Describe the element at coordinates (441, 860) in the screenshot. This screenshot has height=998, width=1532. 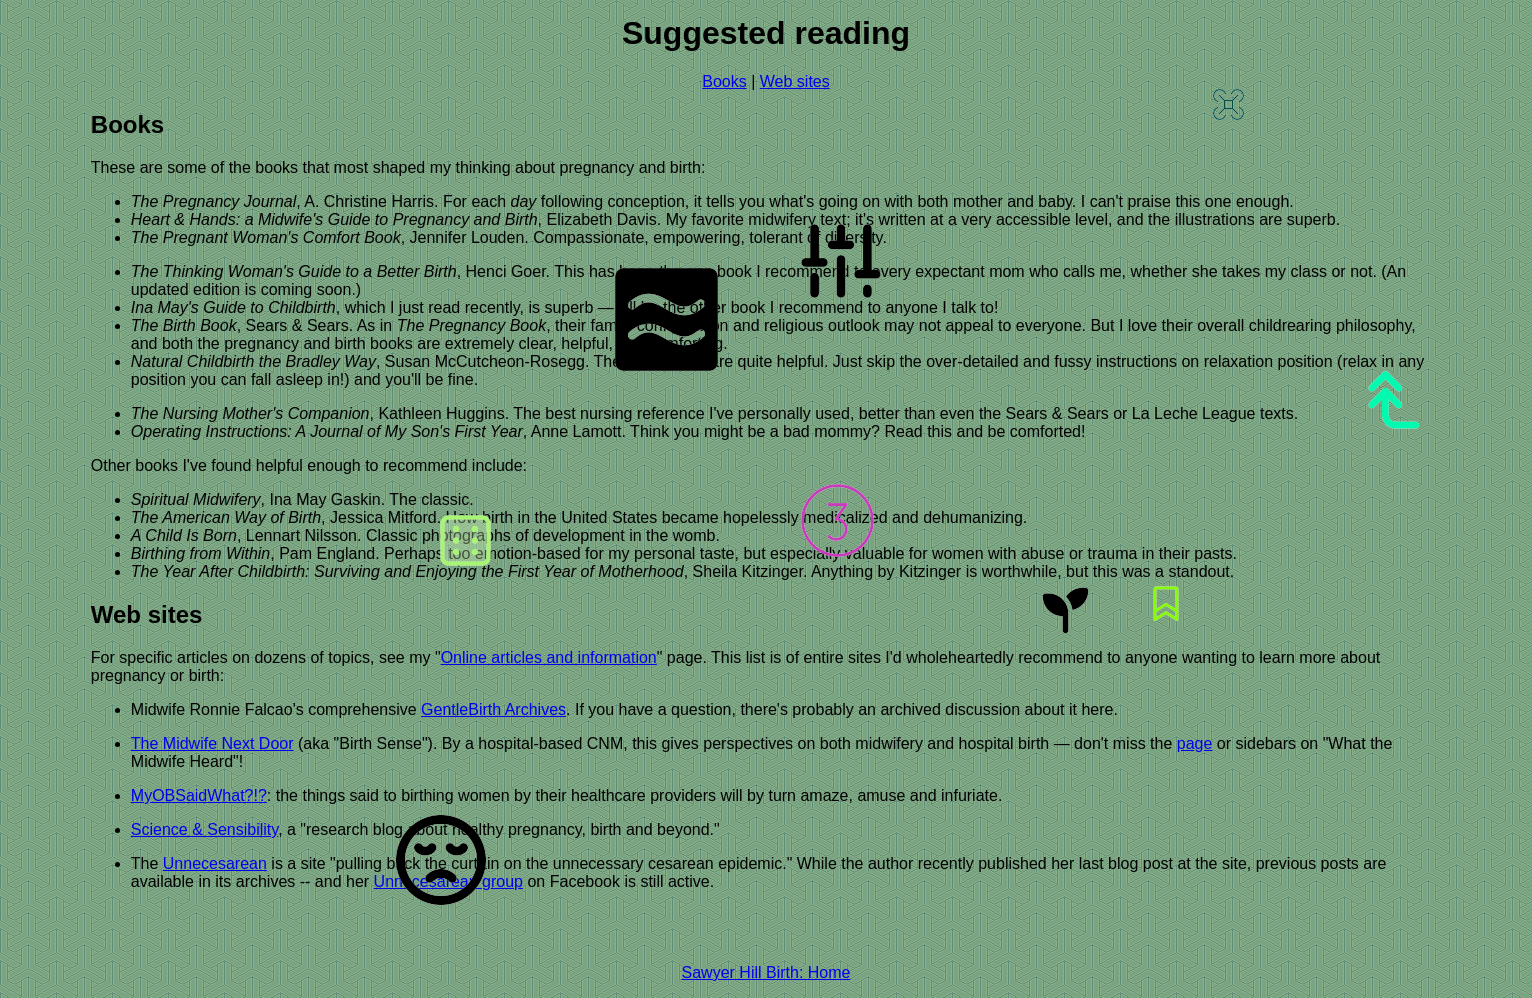
I see `indicate dissatisfaction or negative feedback` at that location.